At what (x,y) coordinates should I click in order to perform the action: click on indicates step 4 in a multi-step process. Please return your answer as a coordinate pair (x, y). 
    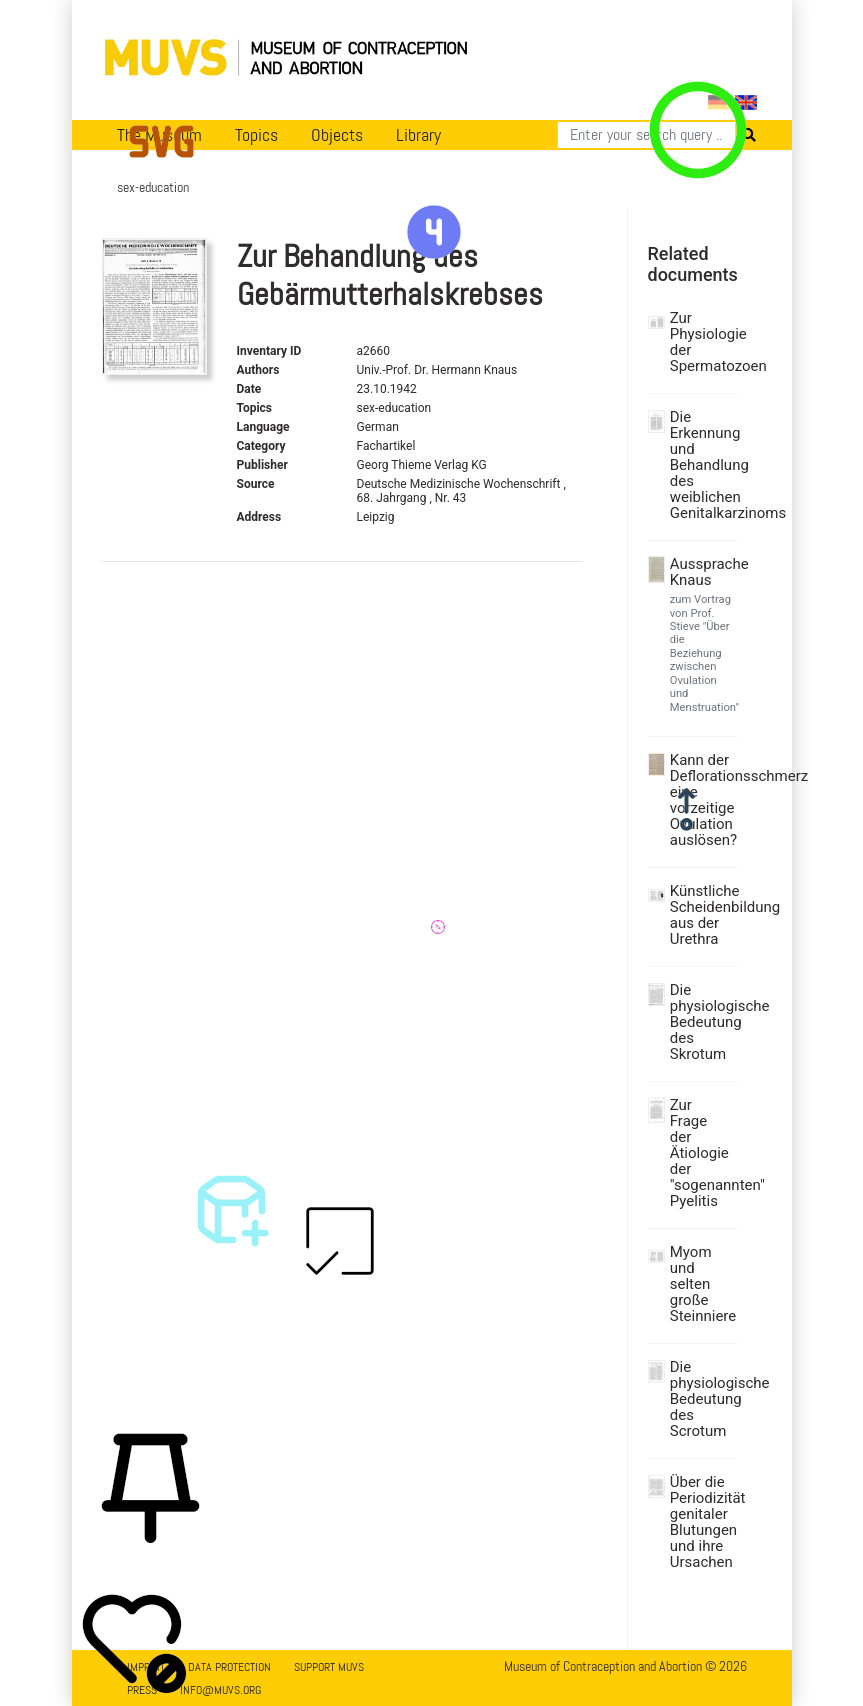
    Looking at the image, I should click on (434, 232).